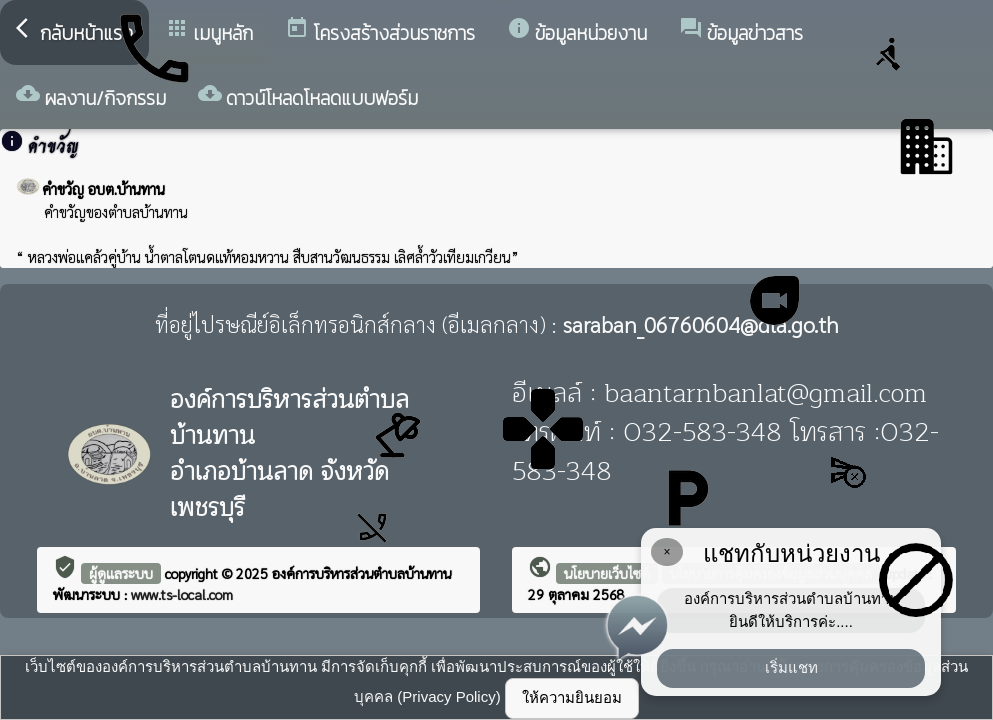  Describe the element at coordinates (774, 300) in the screenshot. I see `open google duo video calling app` at that location.